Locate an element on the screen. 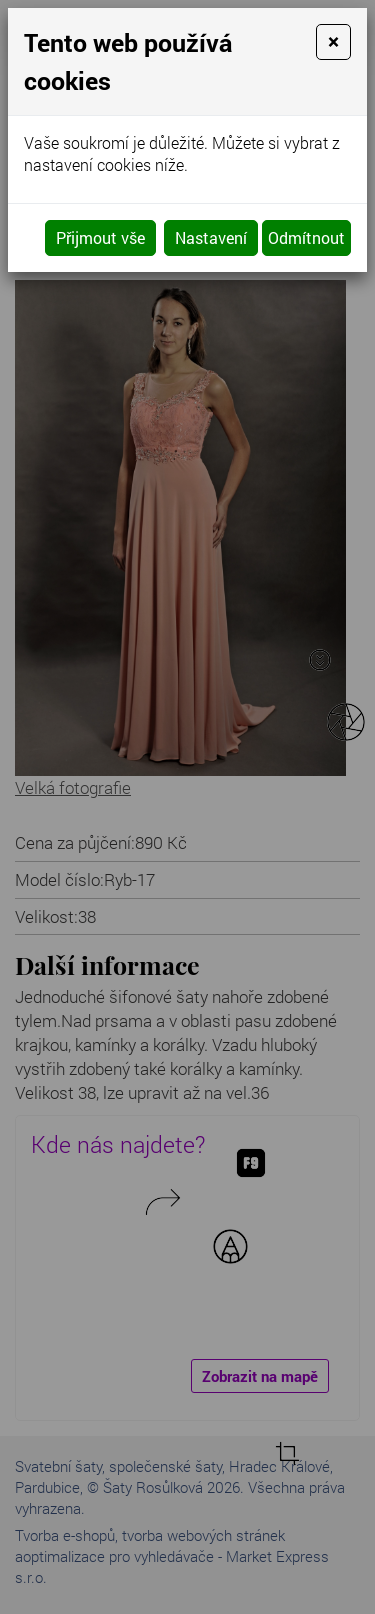  expand all content below is located at coordinates (320, 660).